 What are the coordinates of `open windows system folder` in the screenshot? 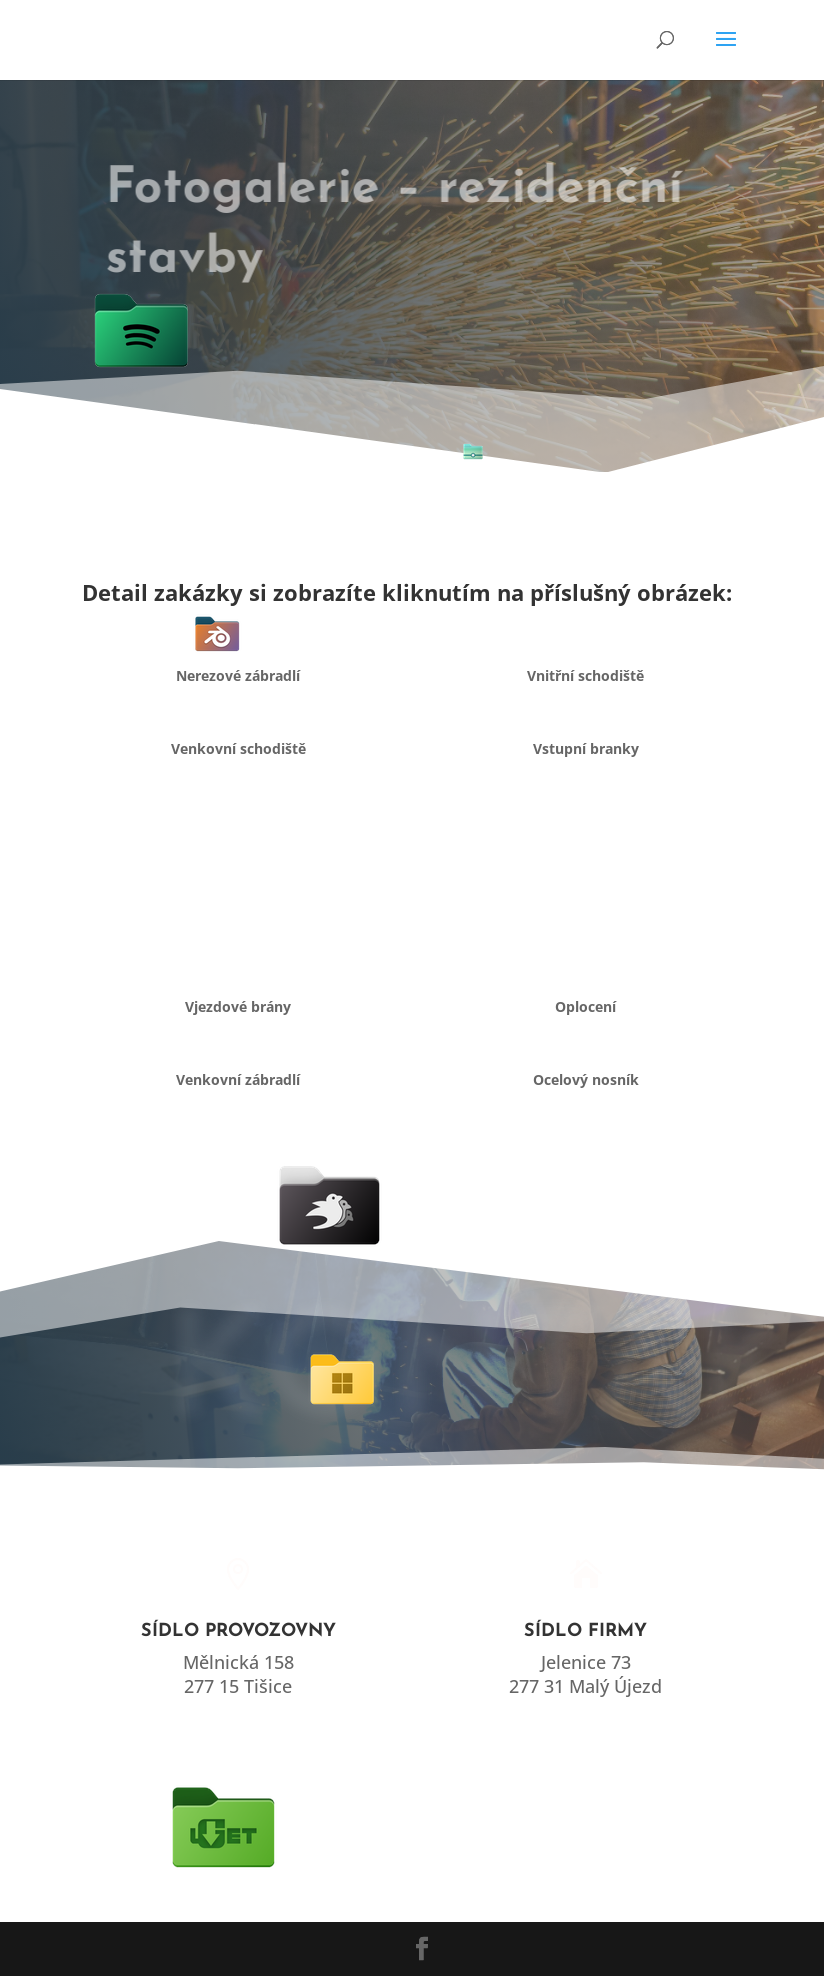 It's located at (342, 1381).